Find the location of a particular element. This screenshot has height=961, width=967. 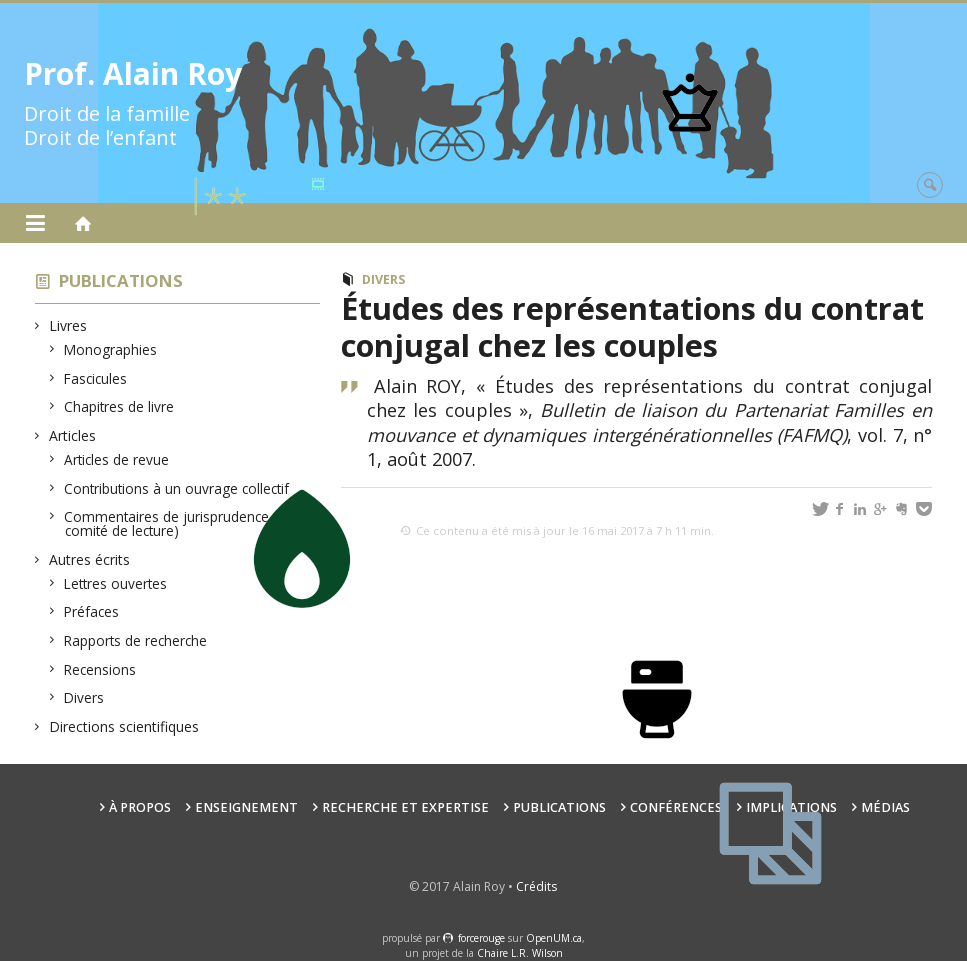

subtract or remove a layer from selection is located at coordinates (770, 833).